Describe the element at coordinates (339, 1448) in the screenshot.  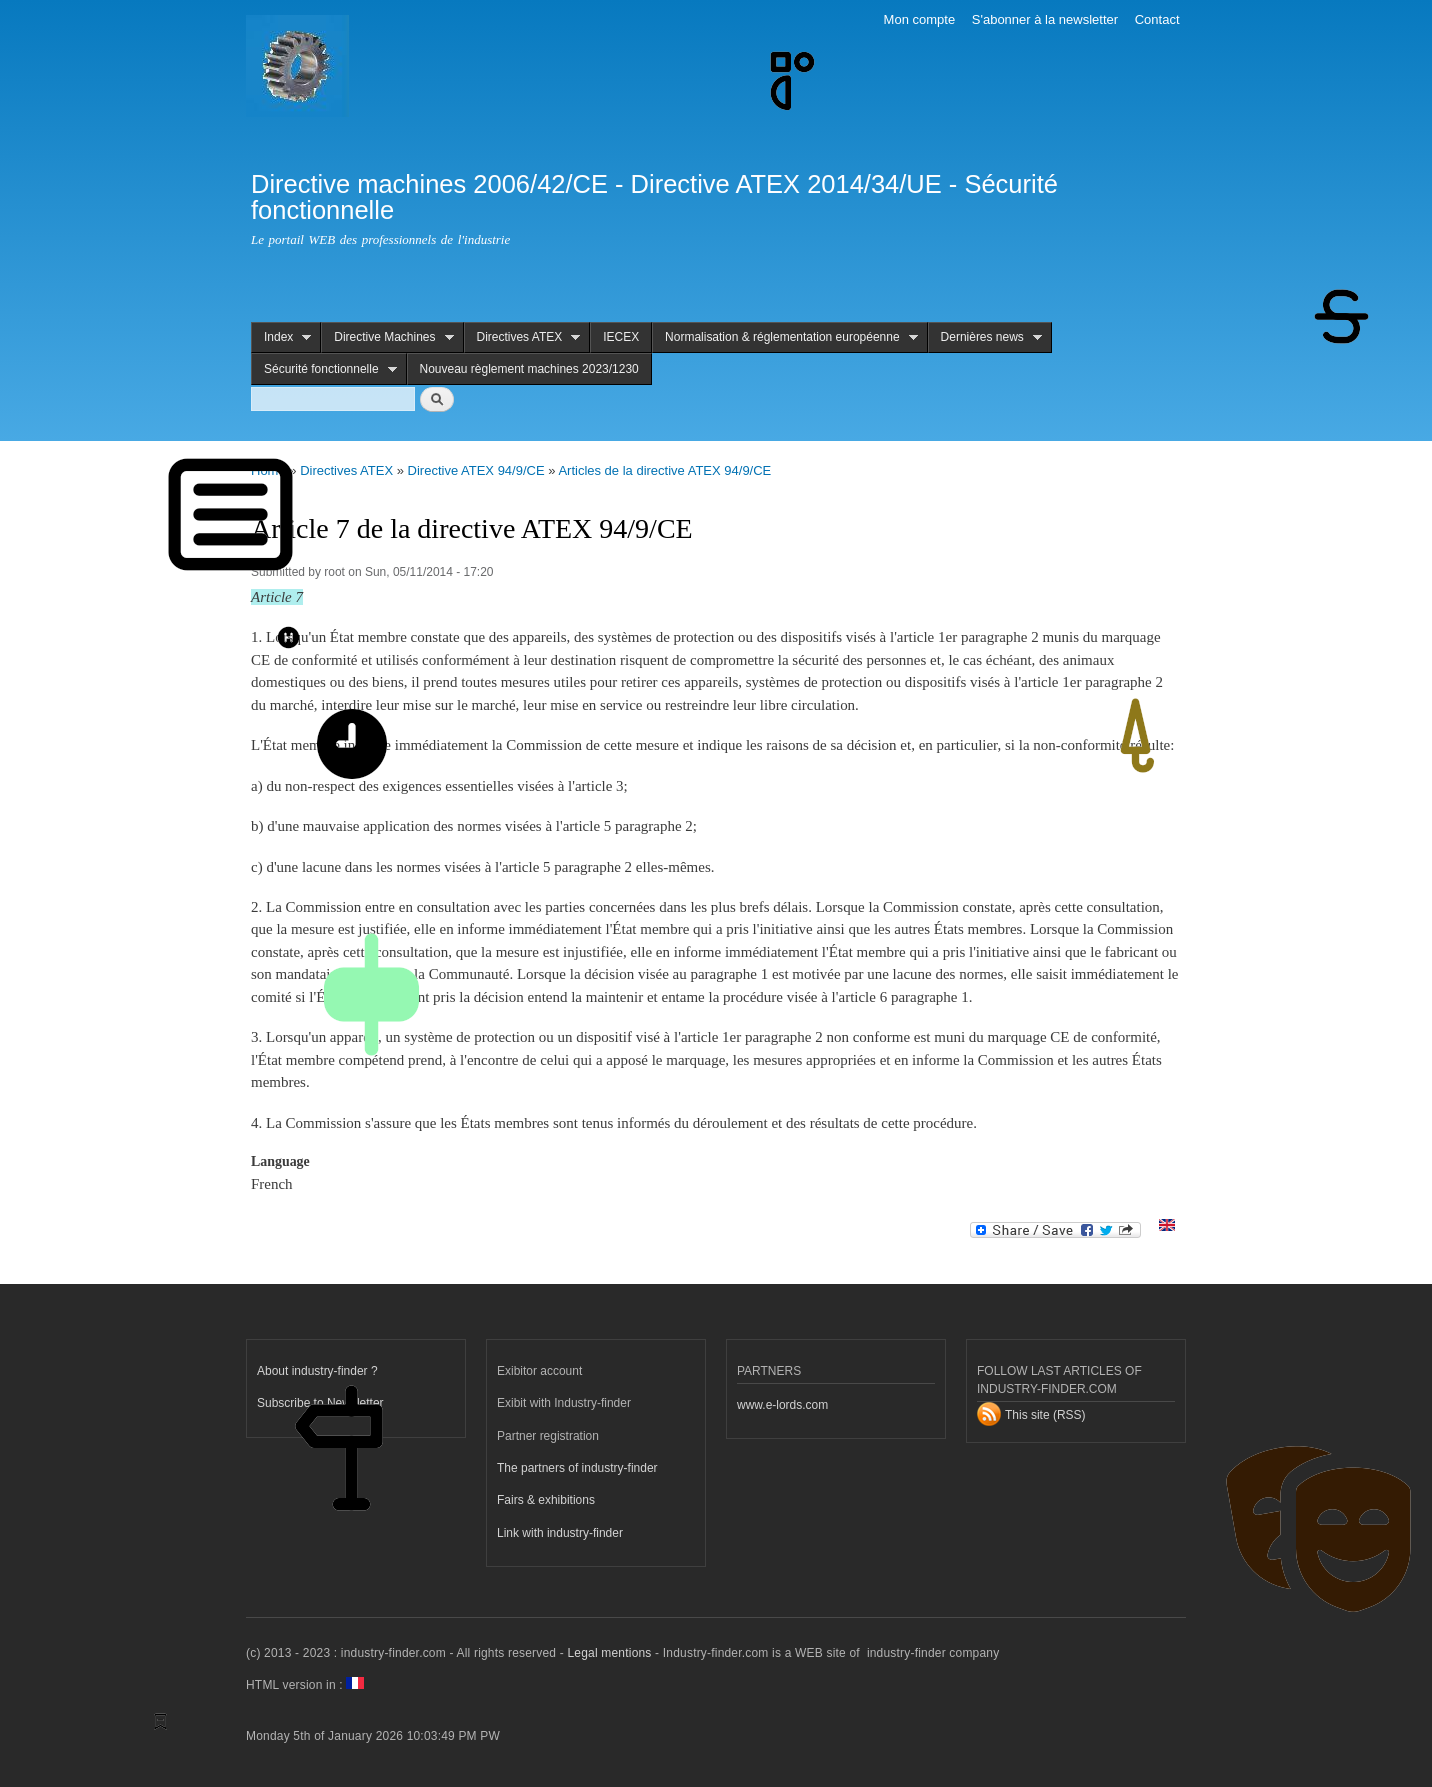
I see `navigate to previous section` at that location.